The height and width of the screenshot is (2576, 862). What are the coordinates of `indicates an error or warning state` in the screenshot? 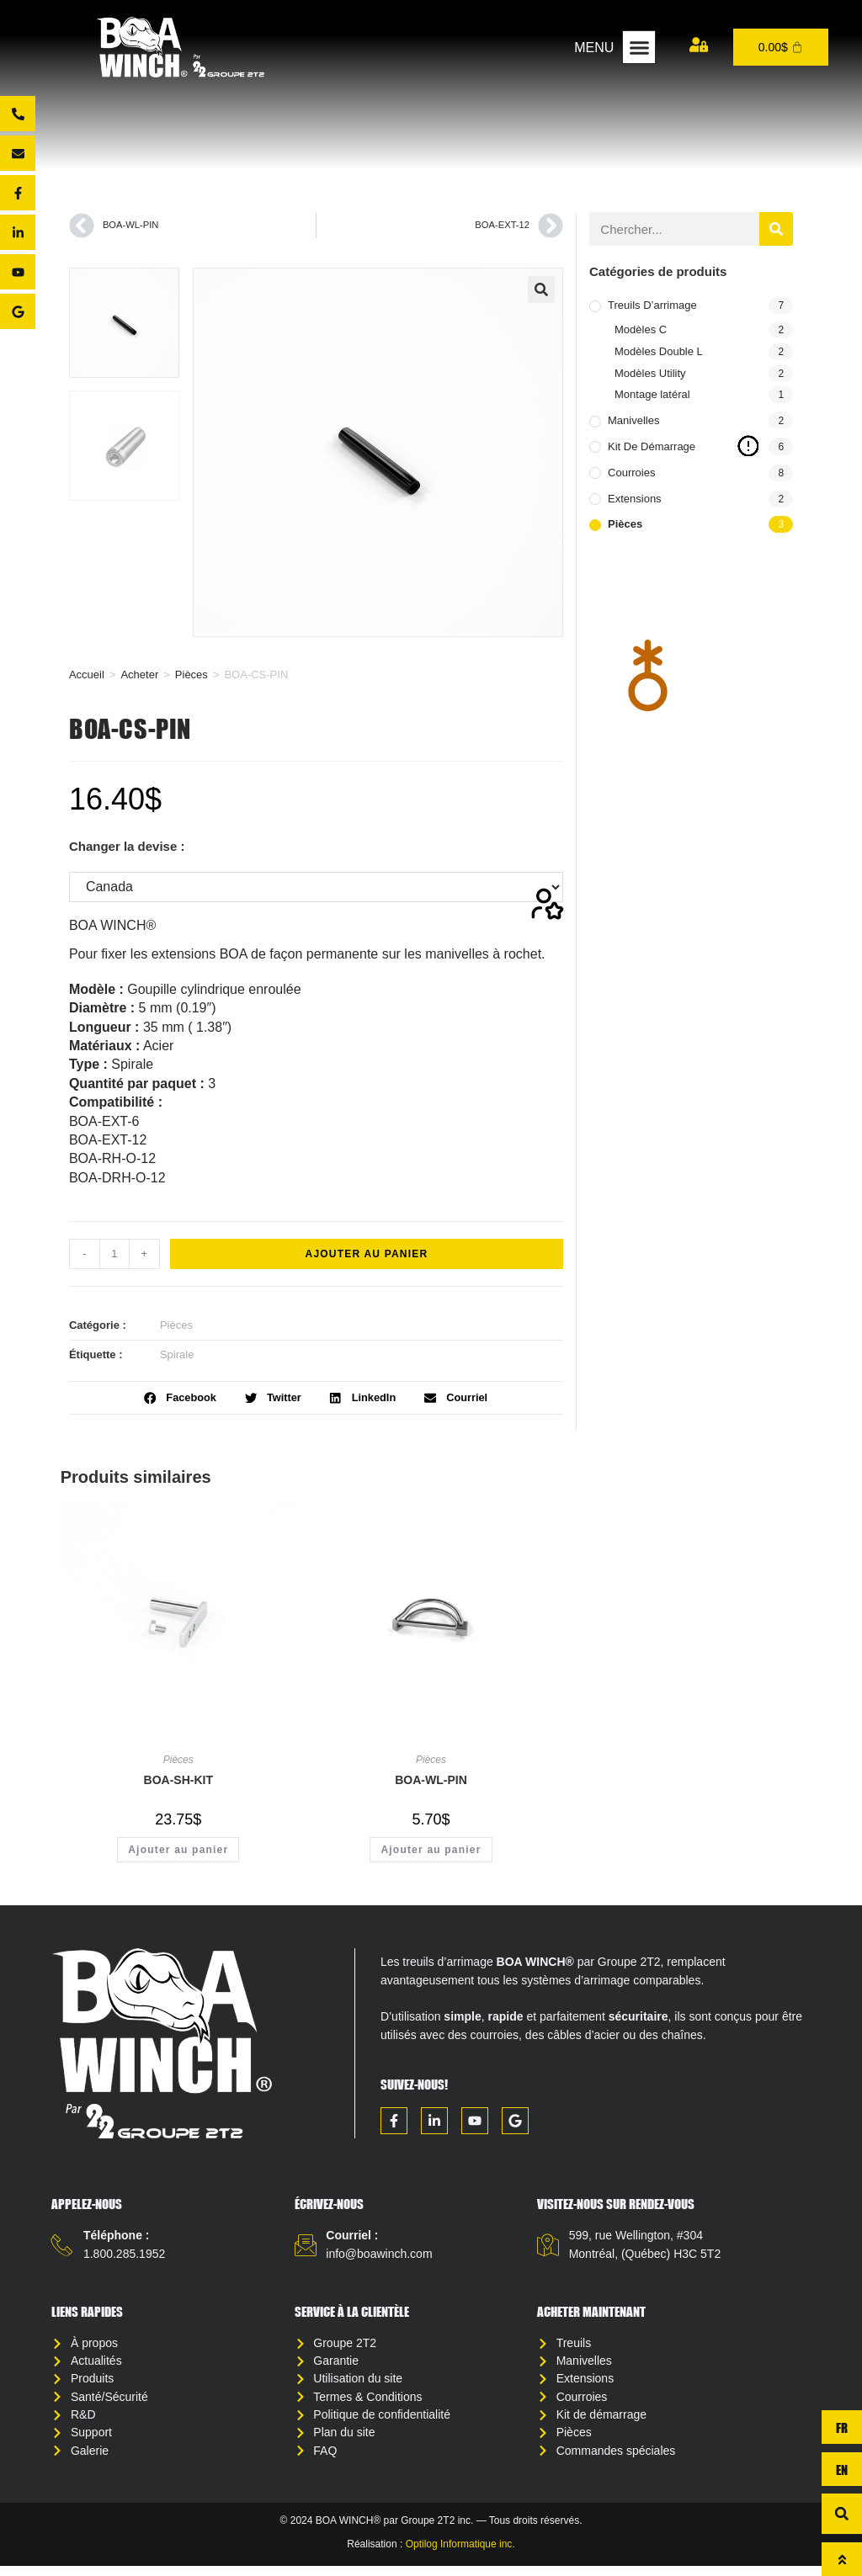 It's located at (748, 446).